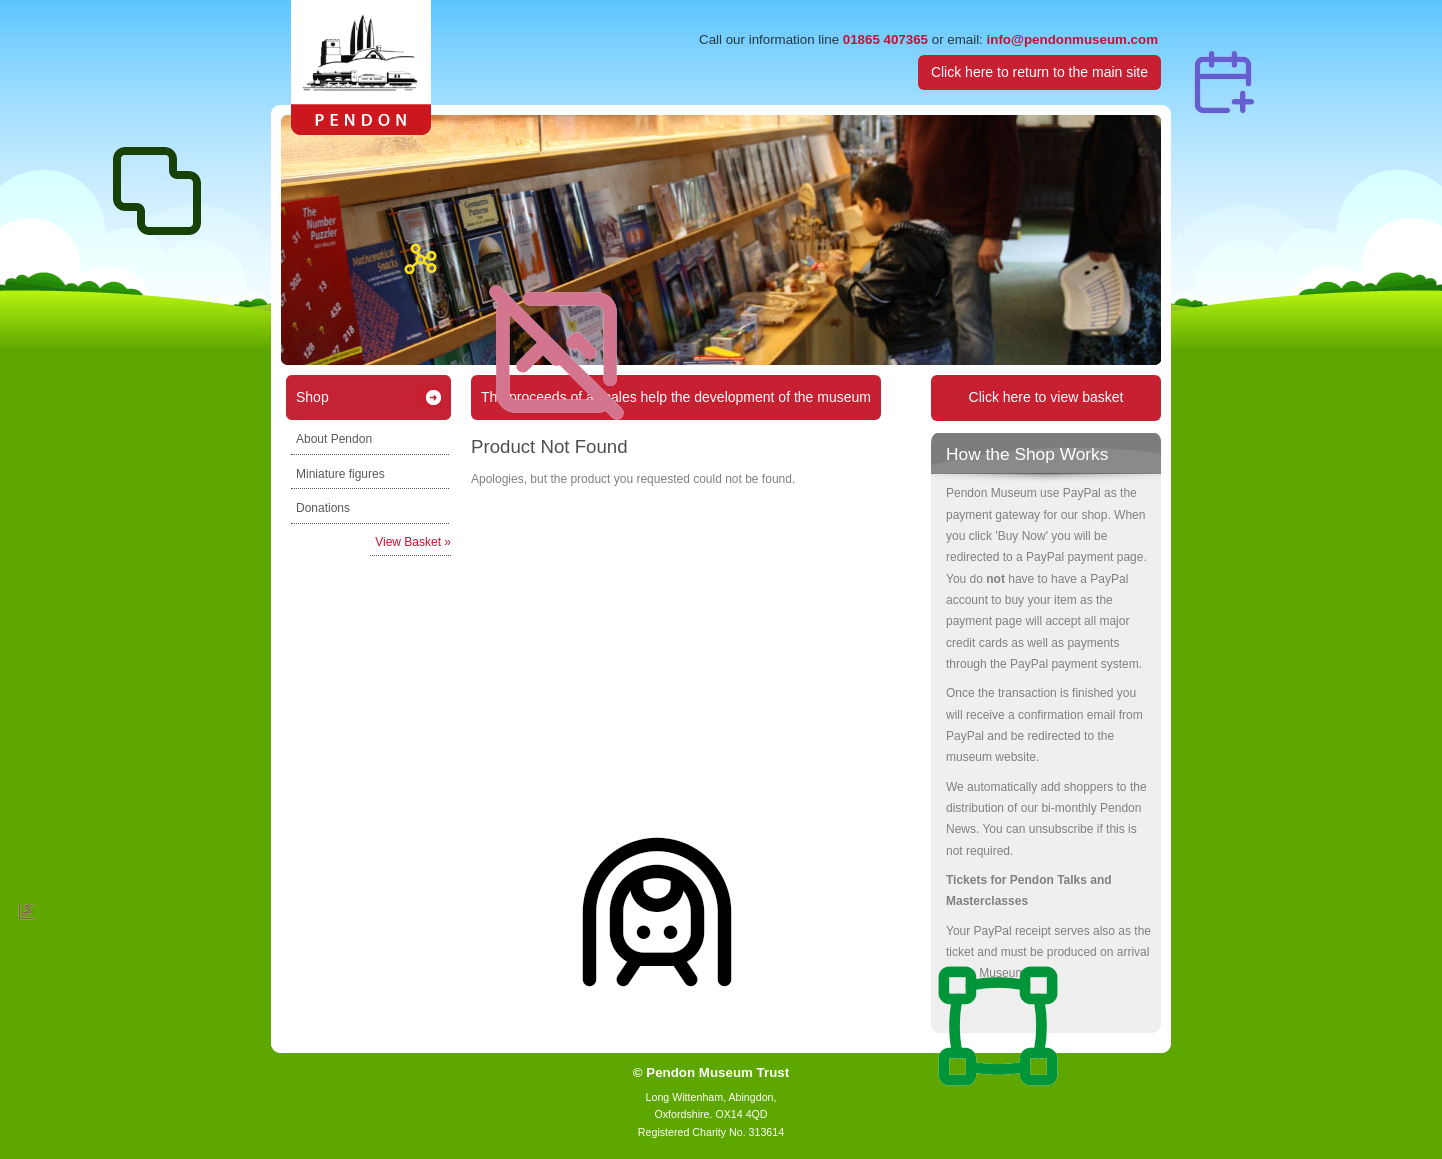  I want to click on adjust vector shape boundaries, so click(998, 1026).